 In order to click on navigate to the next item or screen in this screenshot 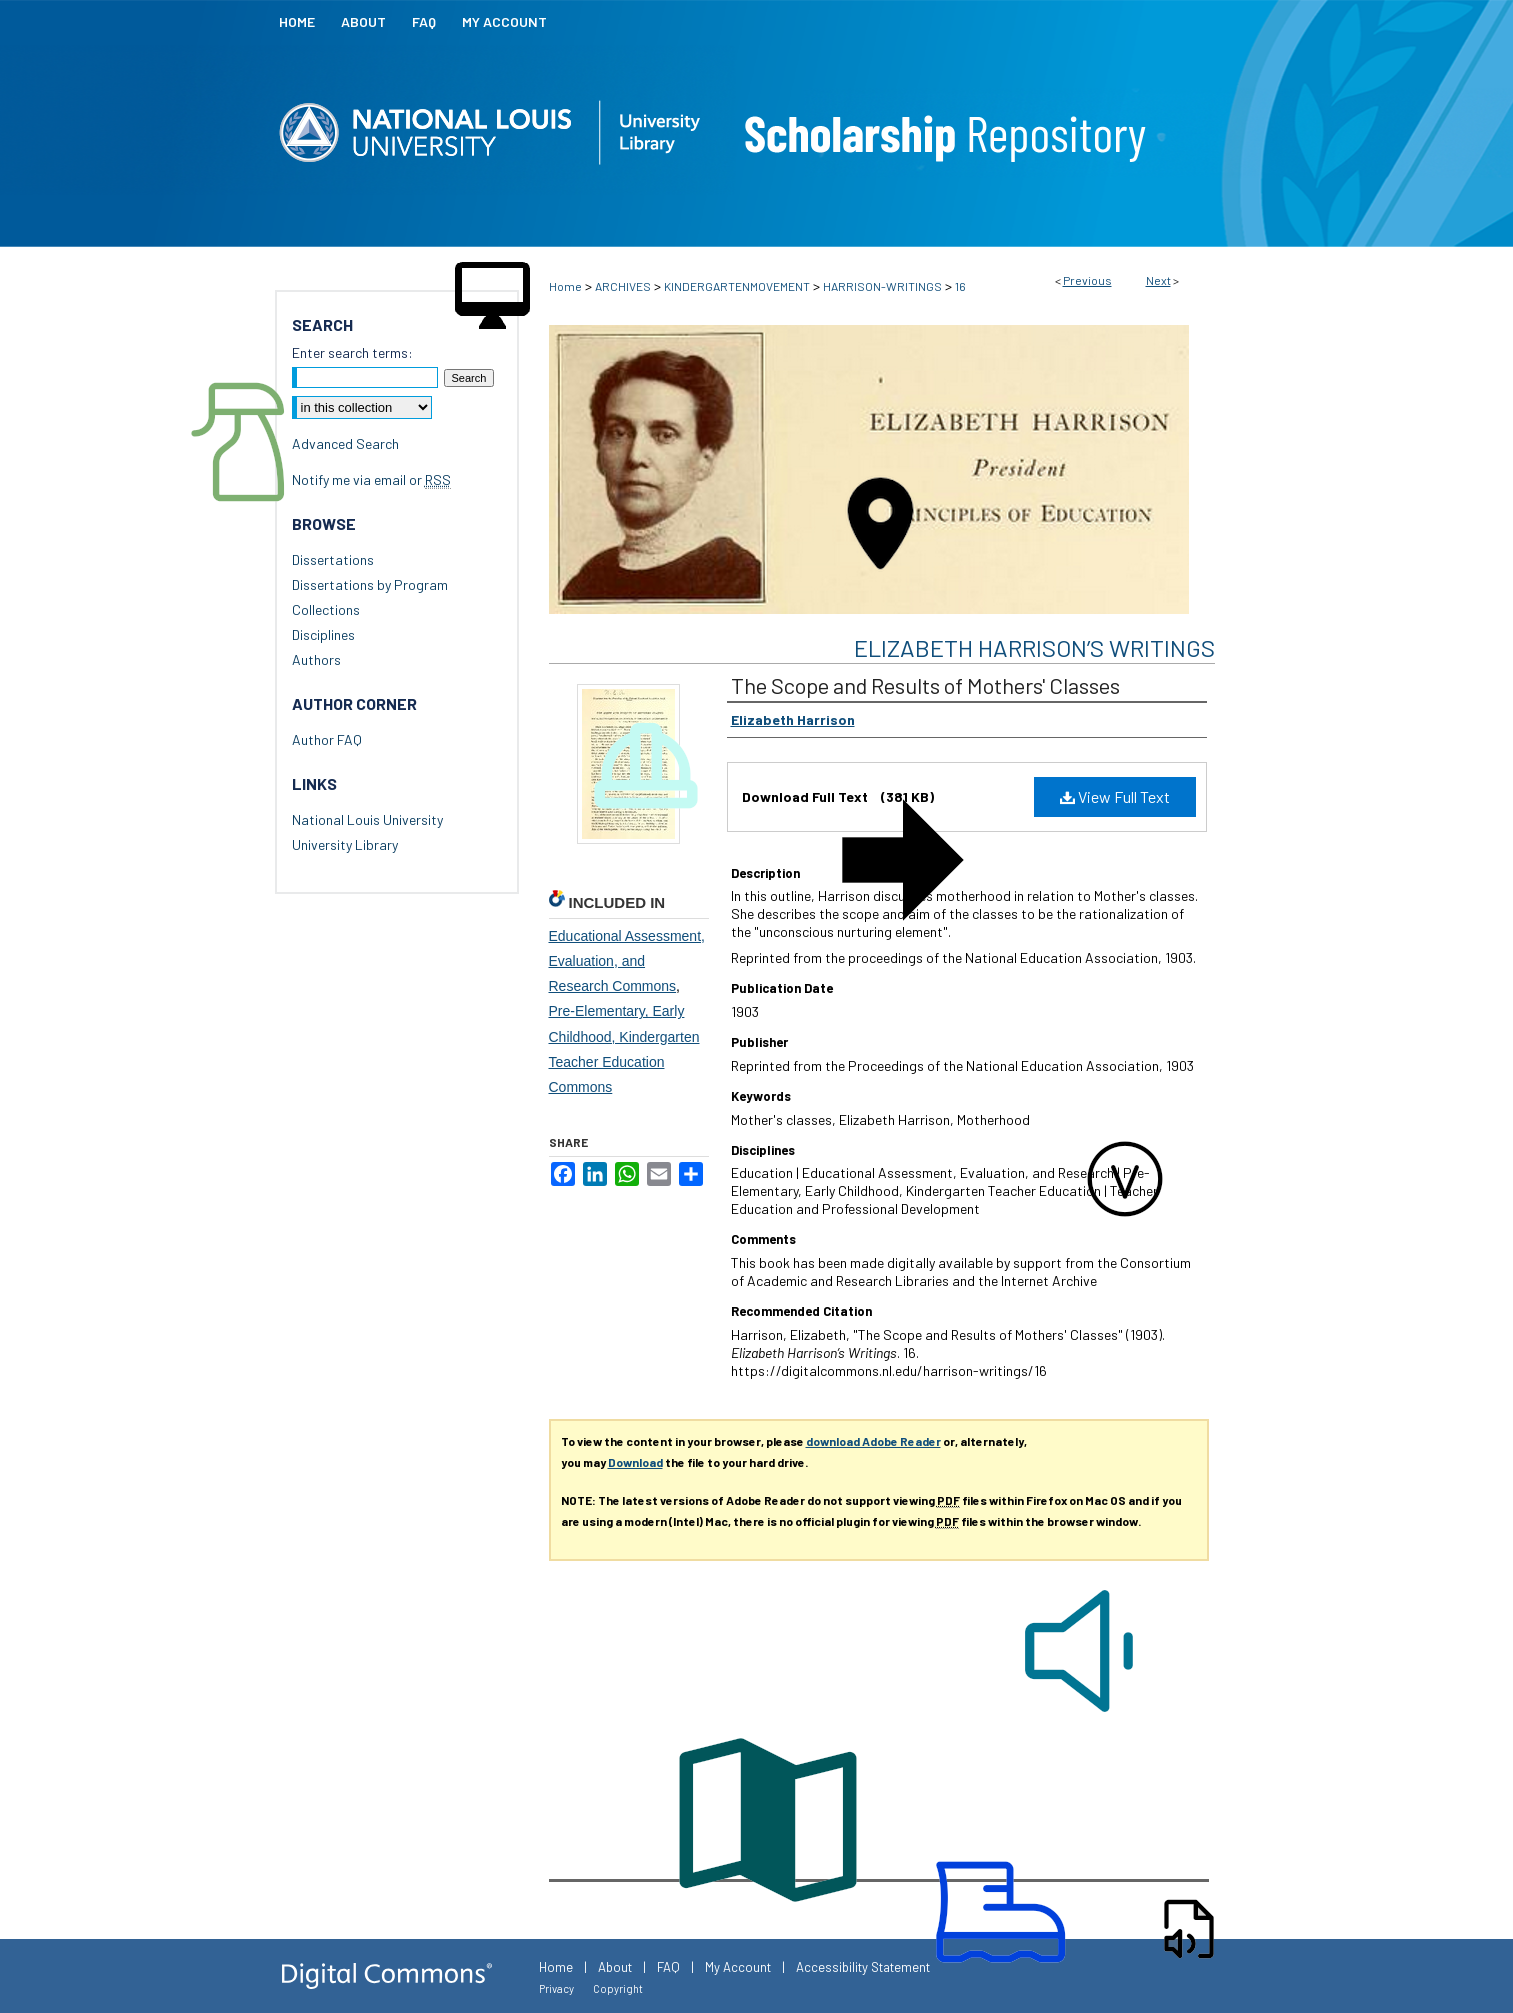, I will do `click(903, 860)`.